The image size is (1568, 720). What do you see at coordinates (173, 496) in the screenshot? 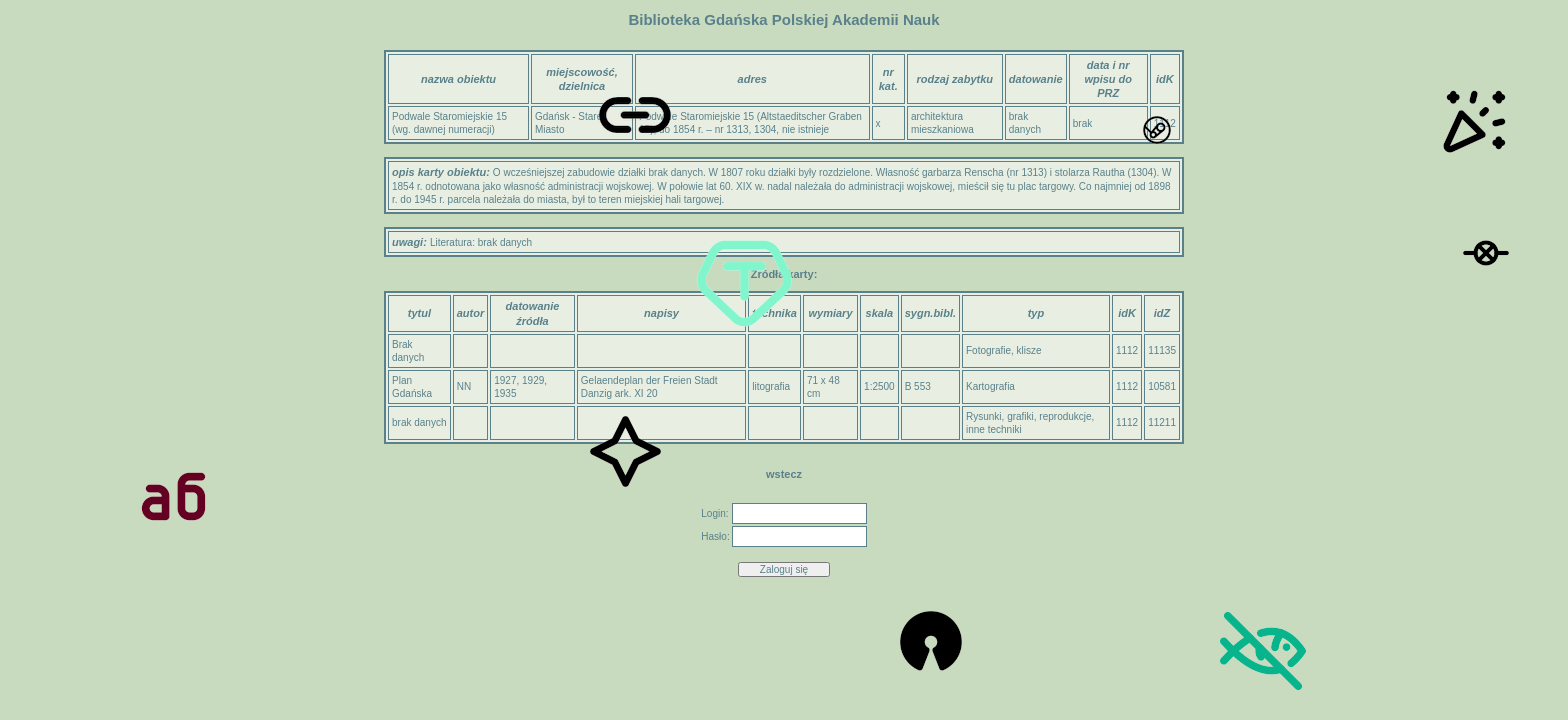
I see `switch to cyrillic keyboard layout` at bounding box center [173, 496].